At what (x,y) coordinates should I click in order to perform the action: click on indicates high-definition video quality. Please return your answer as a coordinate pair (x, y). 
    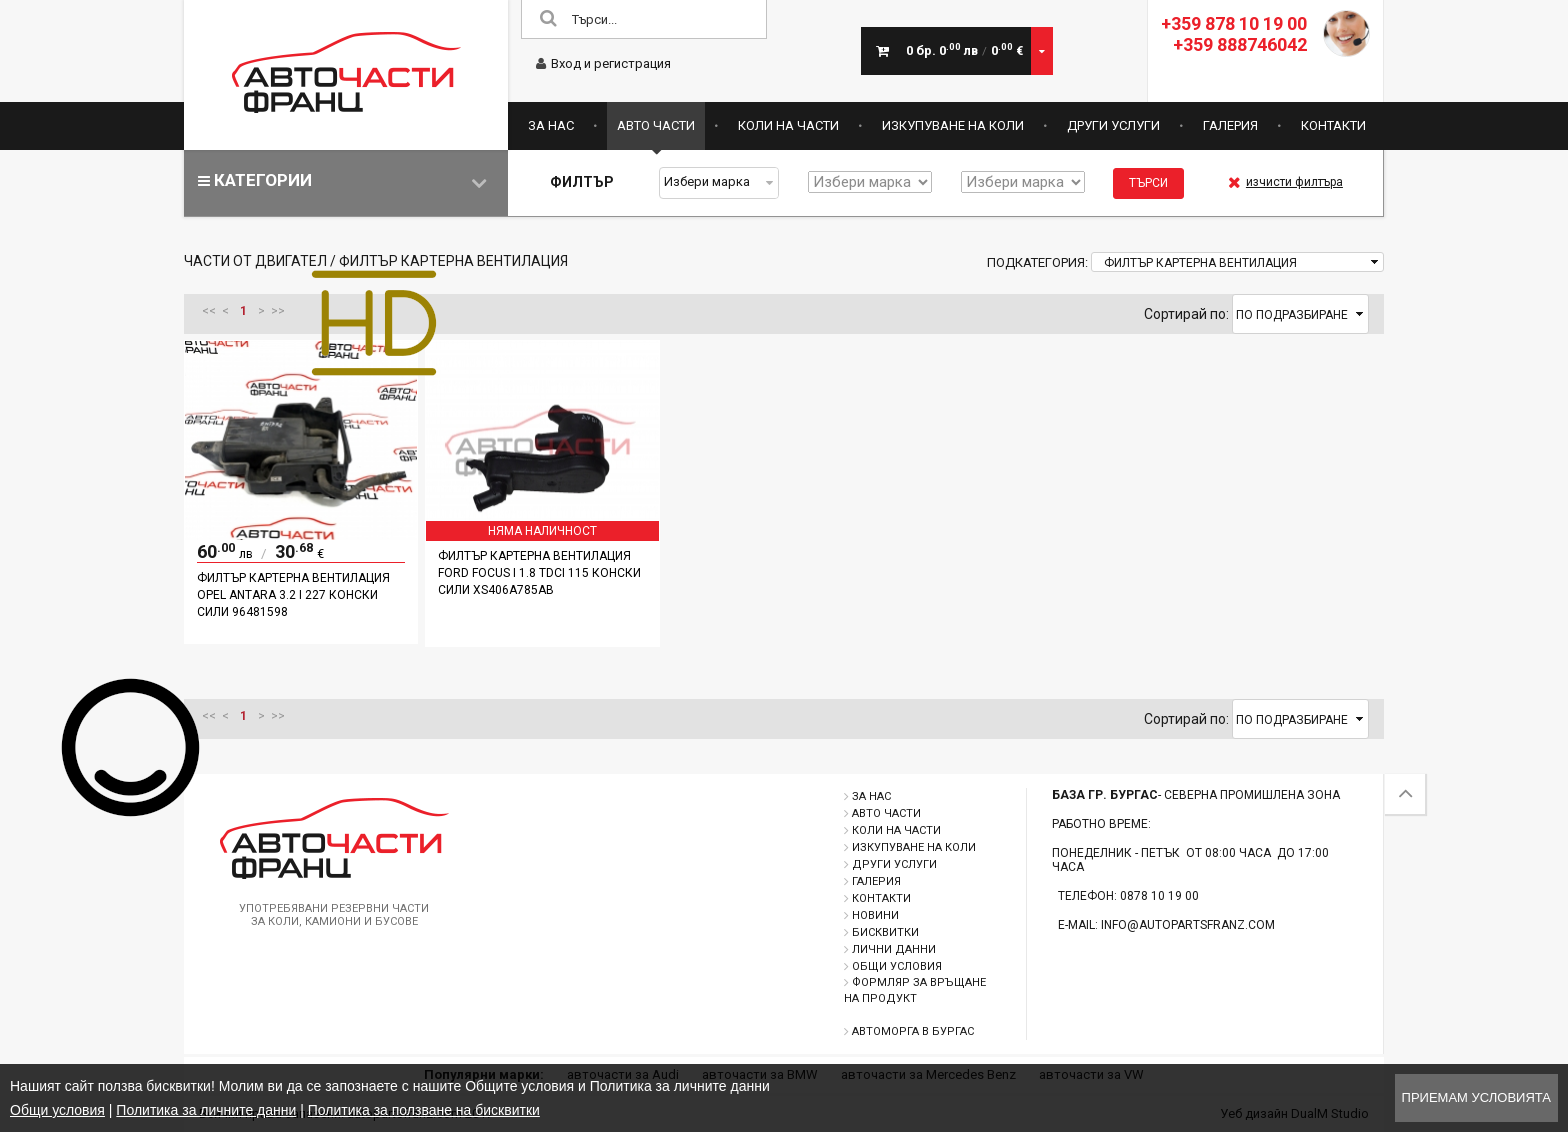
    Looking at the image, I should click on (374, 323).